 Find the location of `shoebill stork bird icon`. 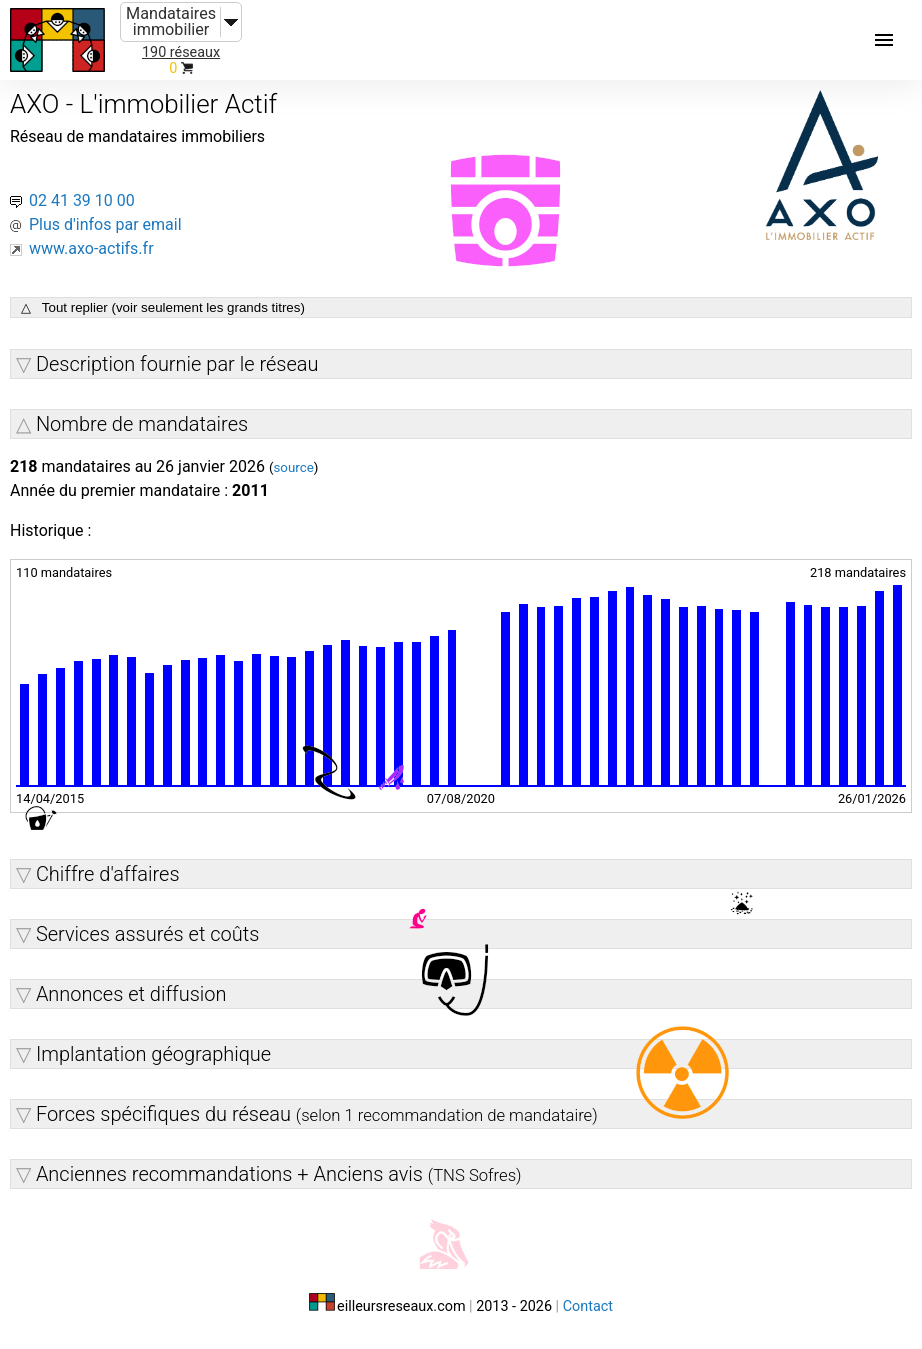

shoebill stork bird icon is located at coordinates (445, 1244).